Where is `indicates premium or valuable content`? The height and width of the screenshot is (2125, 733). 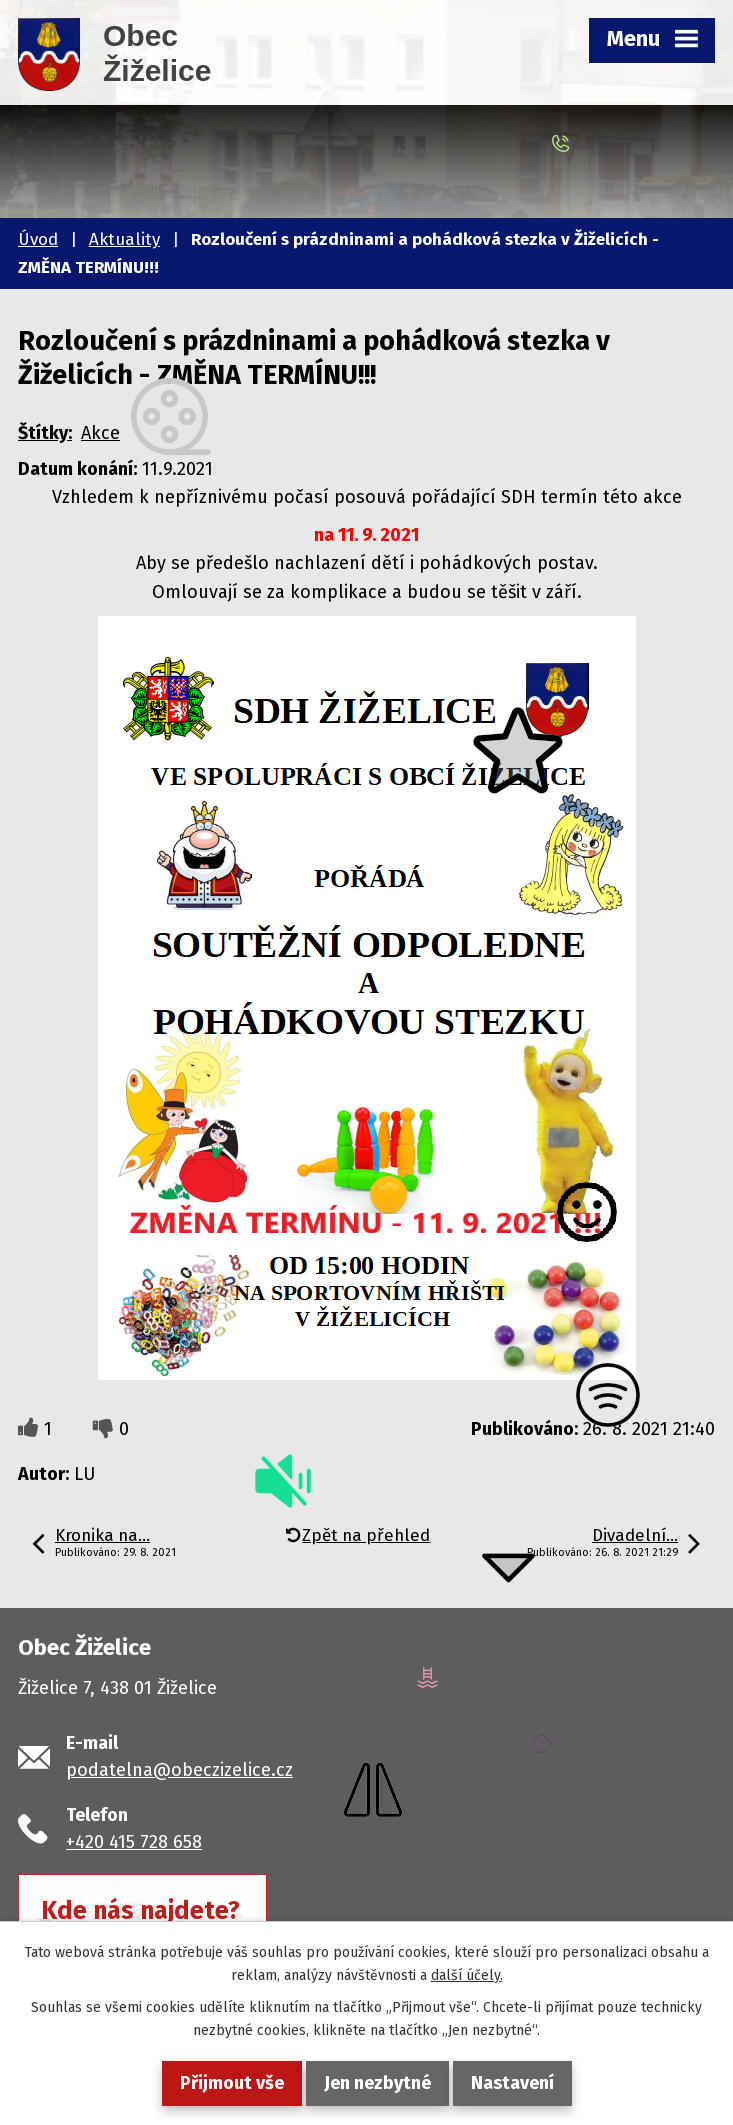 indicates premium or valuable content is located at coordinates (541, 1743).